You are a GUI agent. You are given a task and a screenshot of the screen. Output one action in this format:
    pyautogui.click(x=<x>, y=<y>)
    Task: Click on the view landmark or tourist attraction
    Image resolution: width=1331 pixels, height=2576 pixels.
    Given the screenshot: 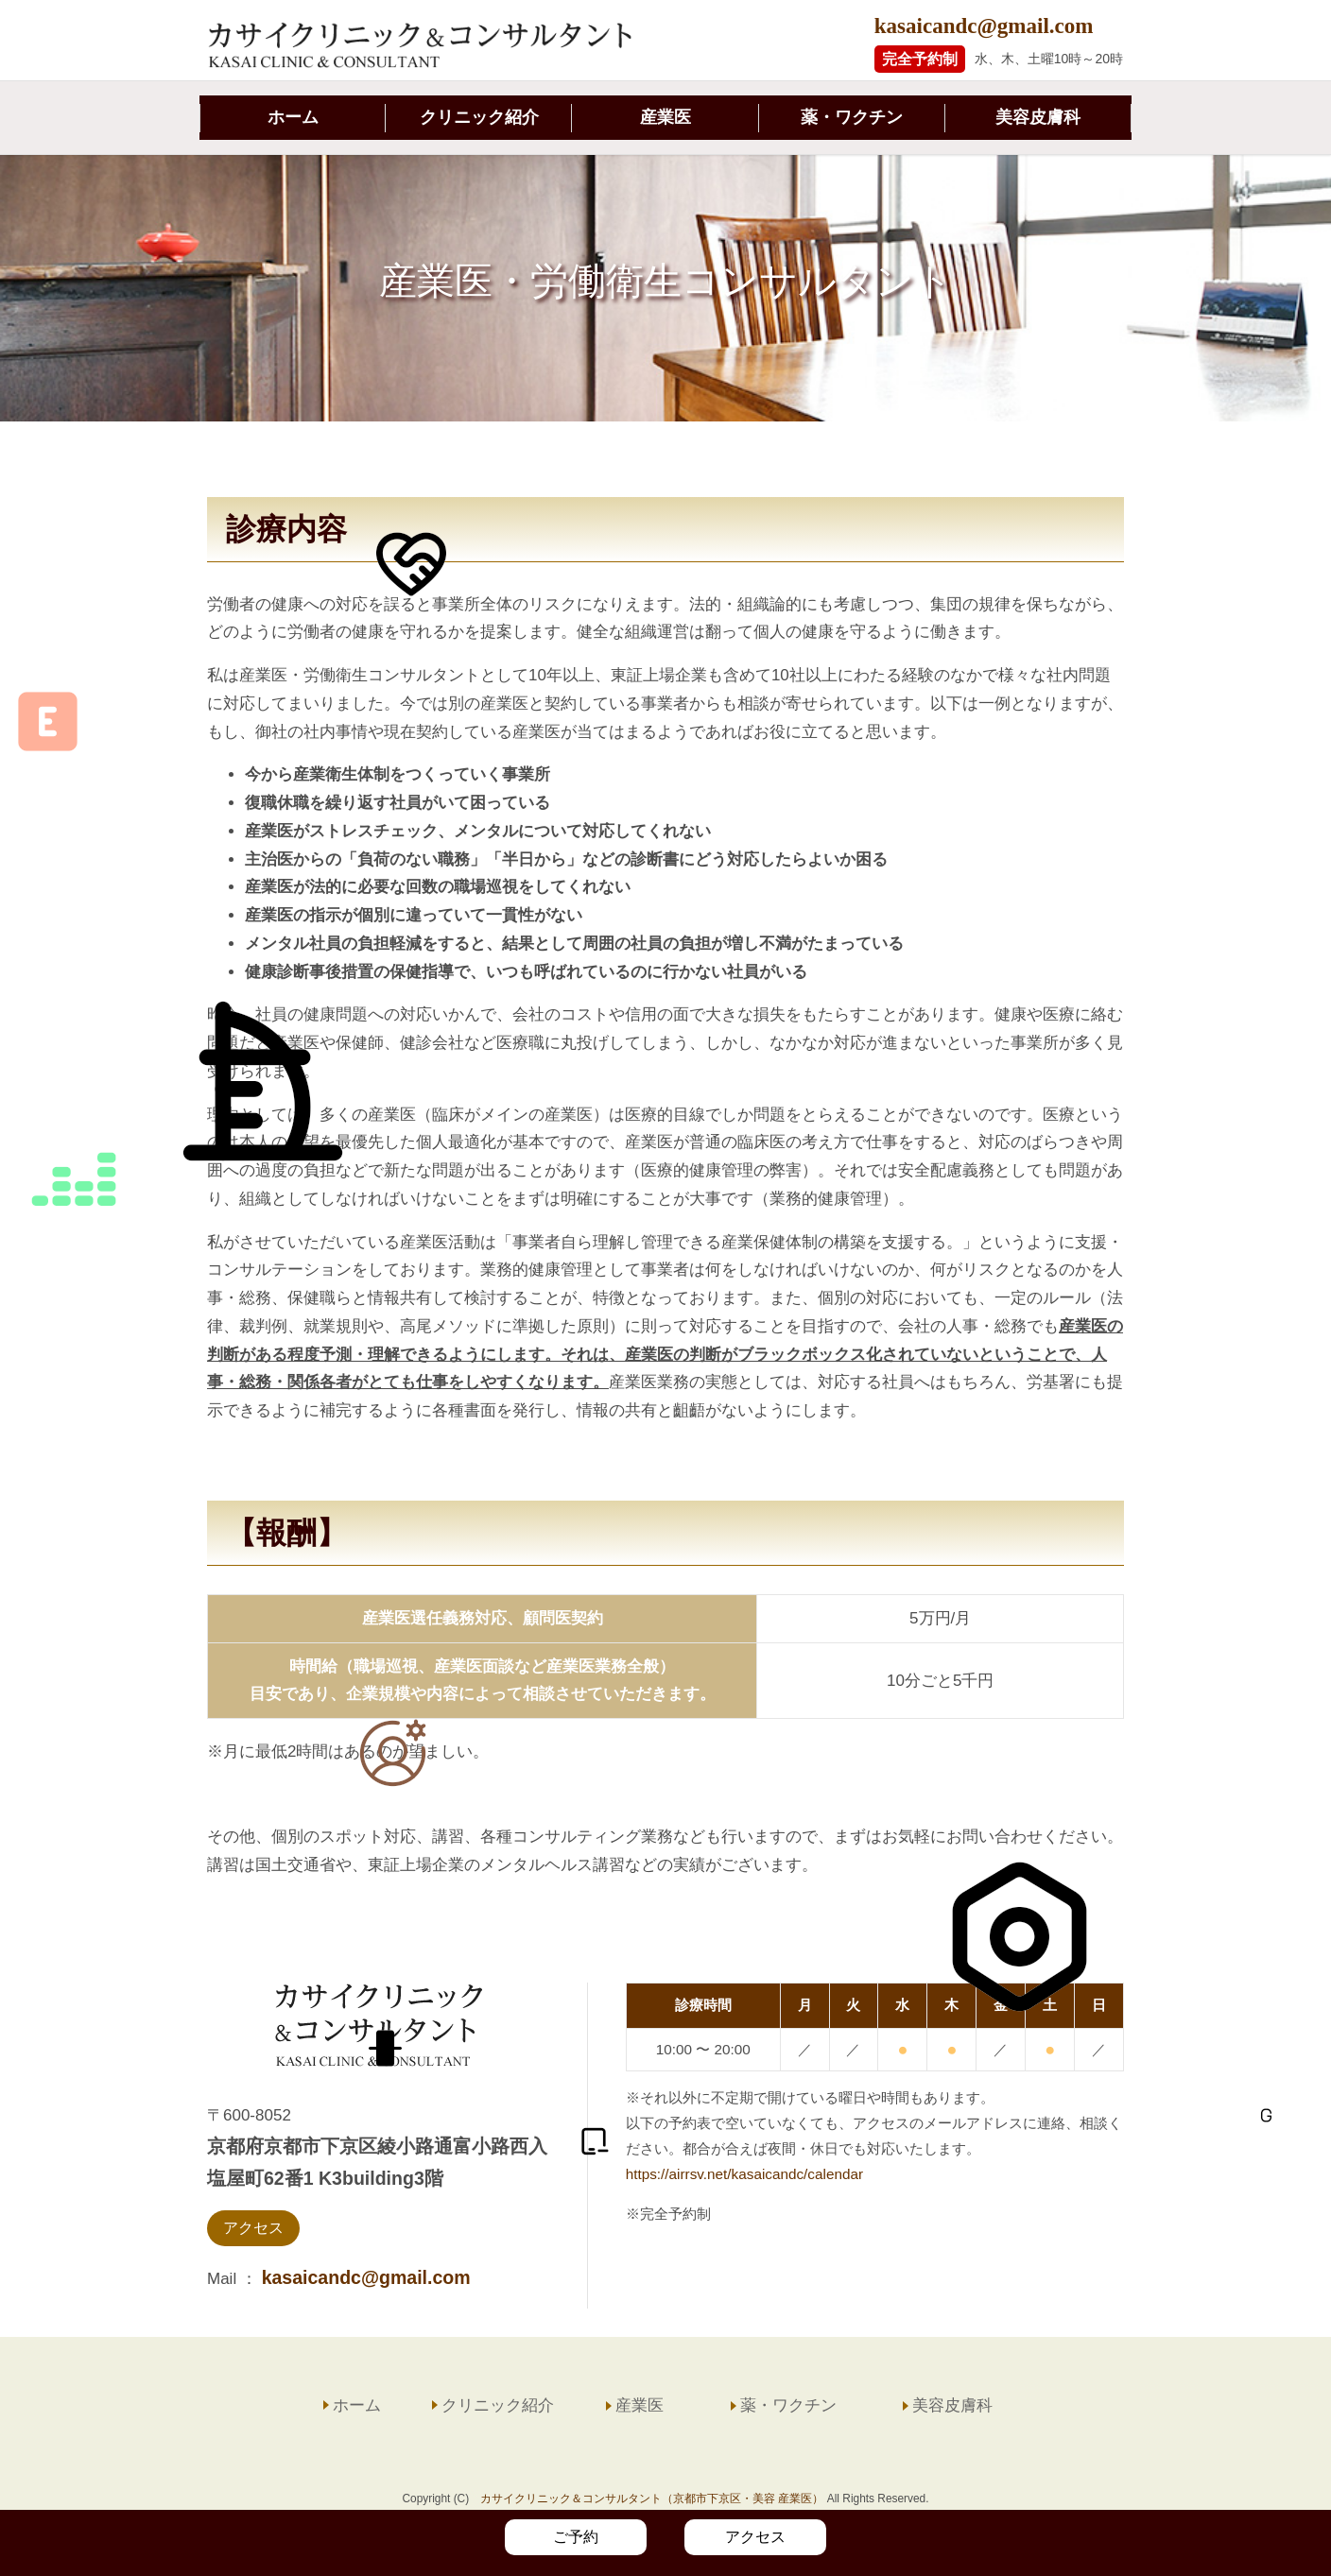 What is the action you would take?
    pyautogui.click(x=263, y=1081)
    